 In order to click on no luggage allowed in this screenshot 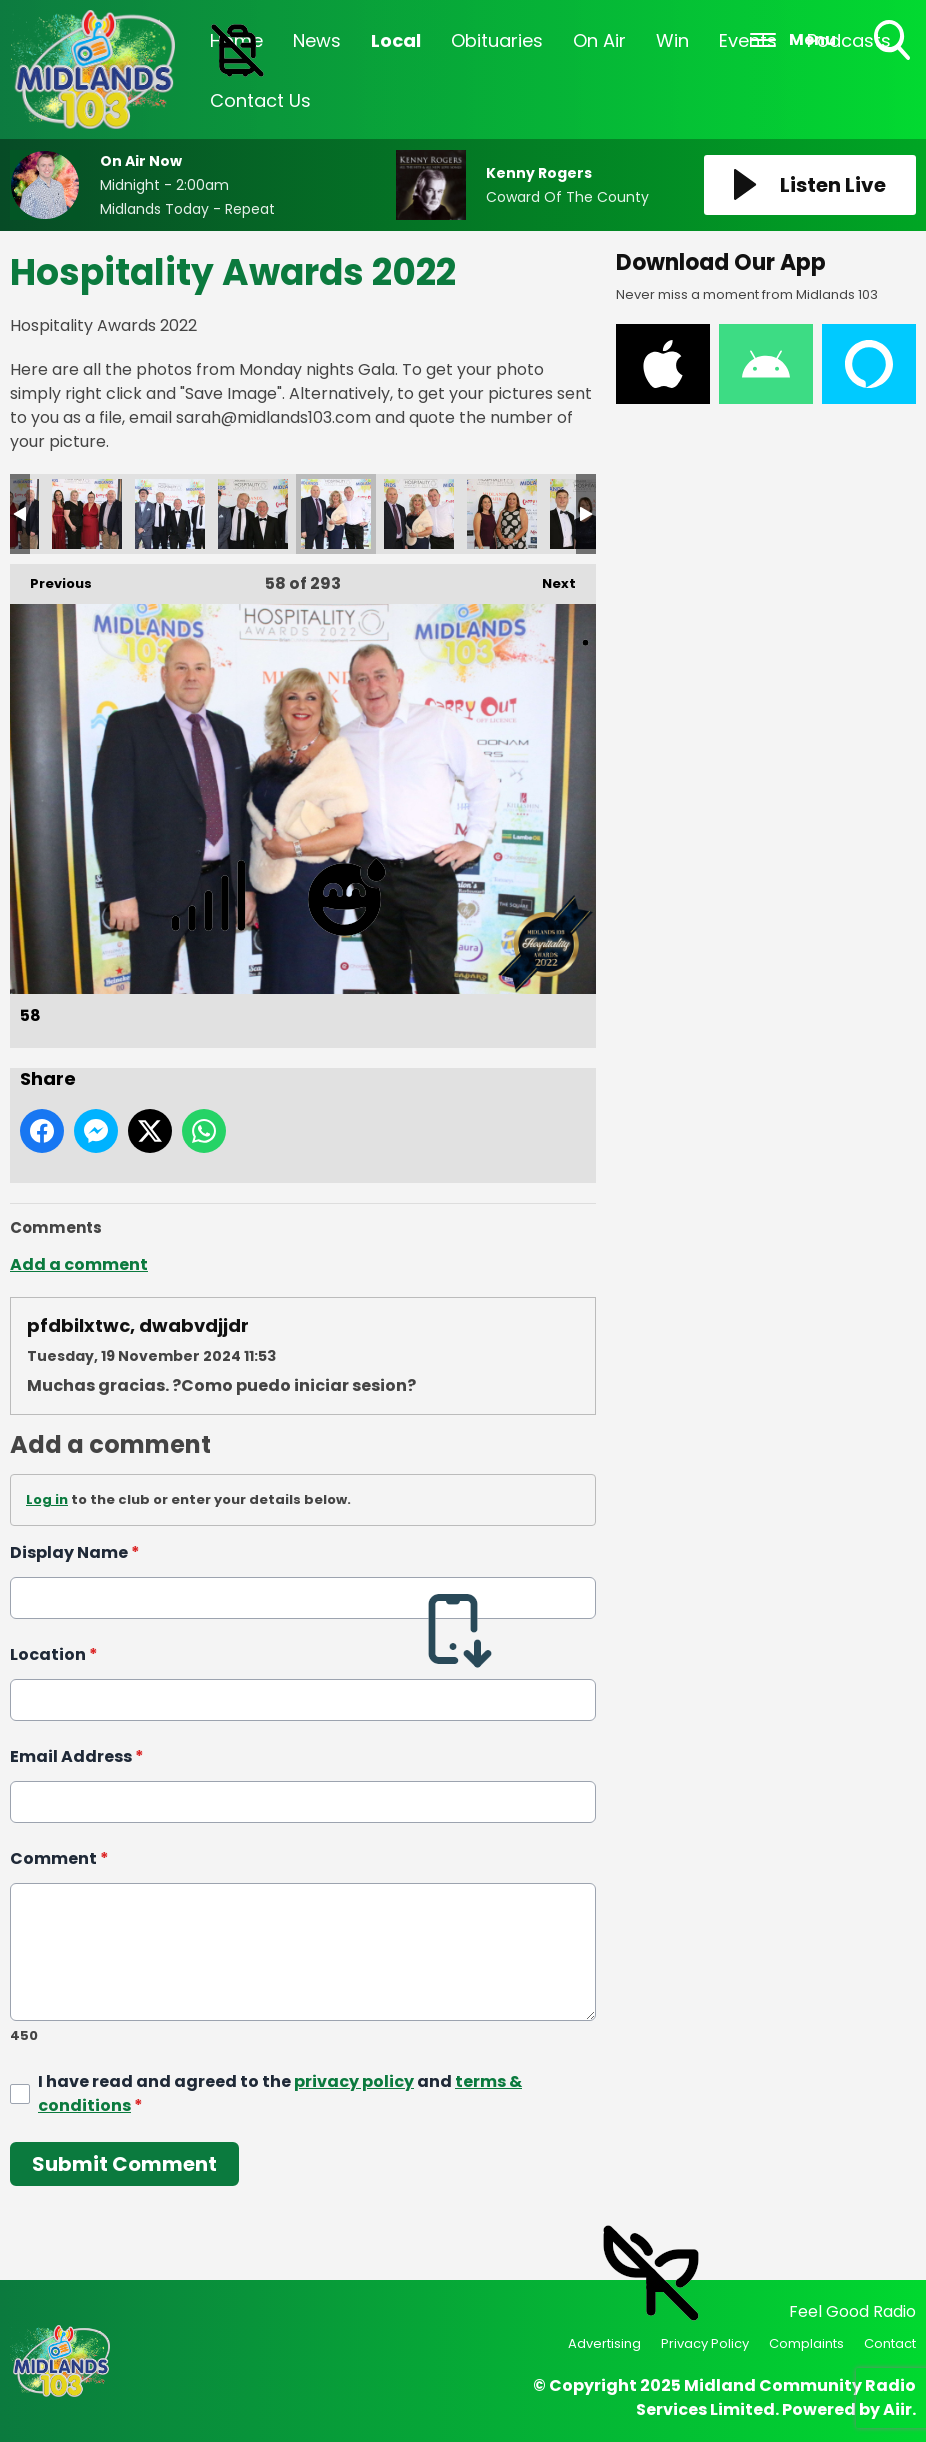, I will do `click(237, 50)`.